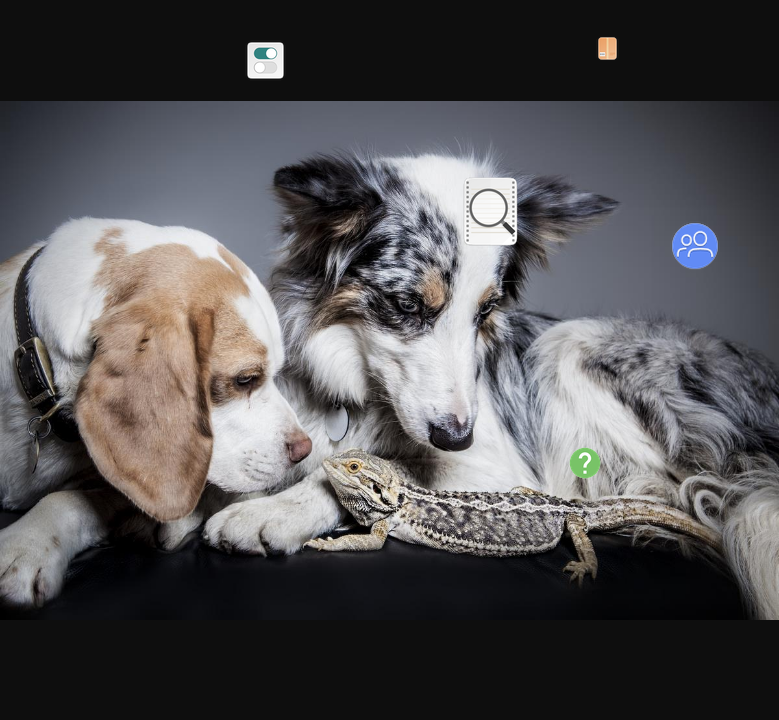  I want to click on indicates unknown or unrecognized file status, so click(585, 463).